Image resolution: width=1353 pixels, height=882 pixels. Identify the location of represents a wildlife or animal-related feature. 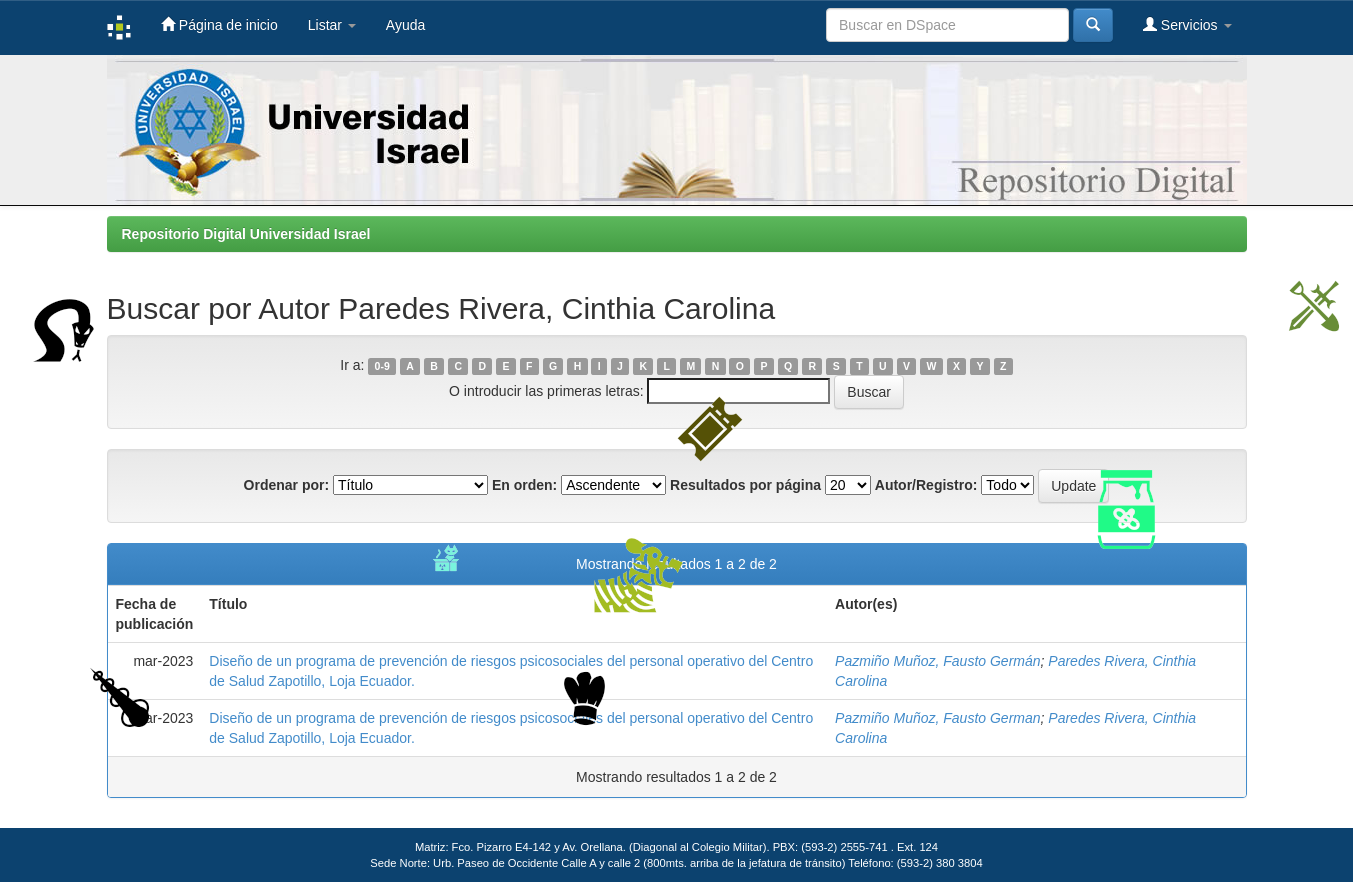
(636, 569).